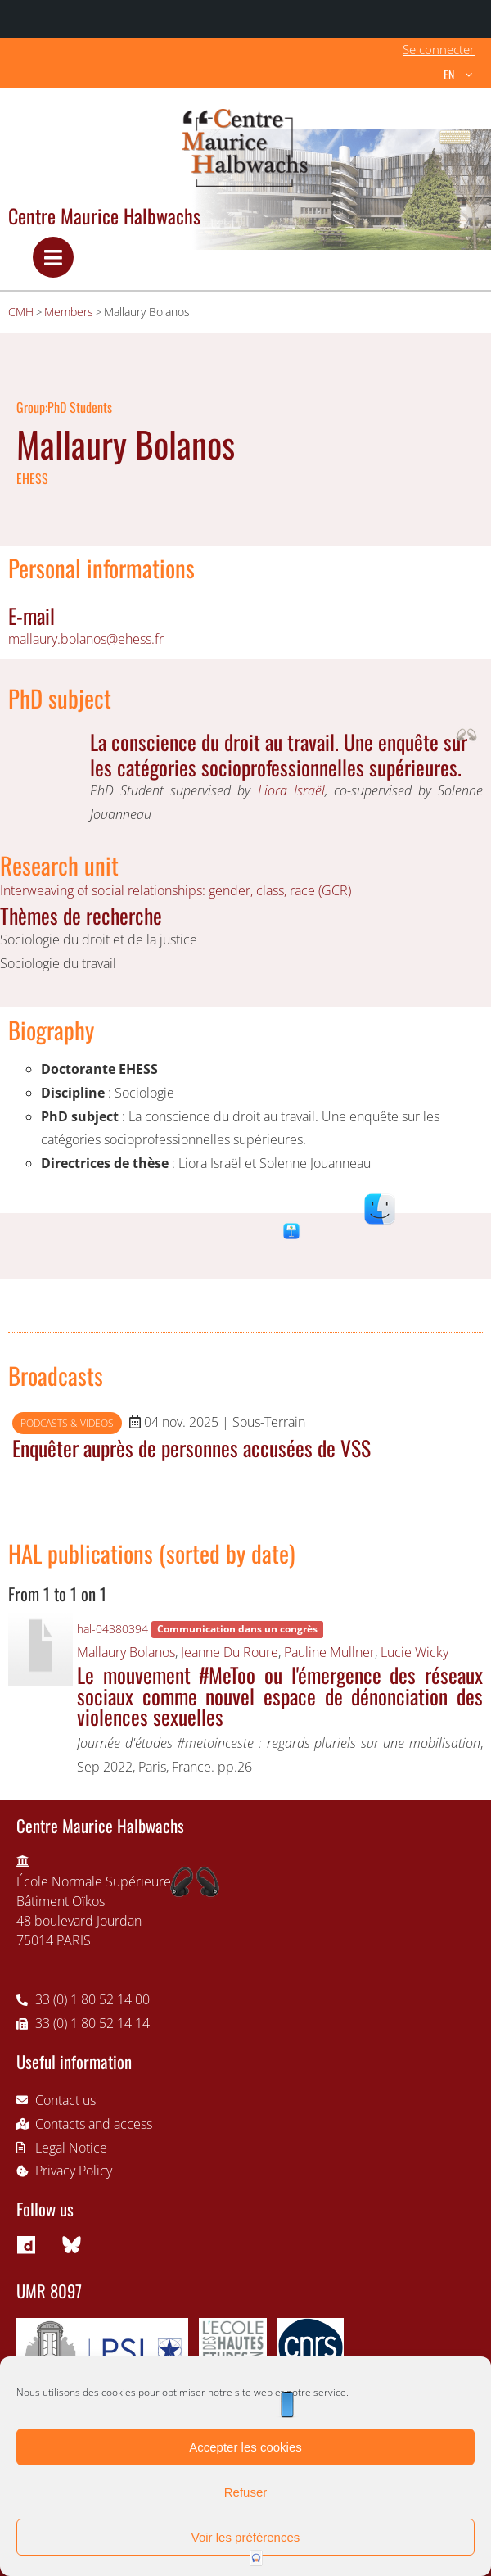 This screenshot has height=2576, width=491. Describe the element at coordinates (291, 1231) in the screenshot. I see `open keynote to create or edit presentations` at that location.